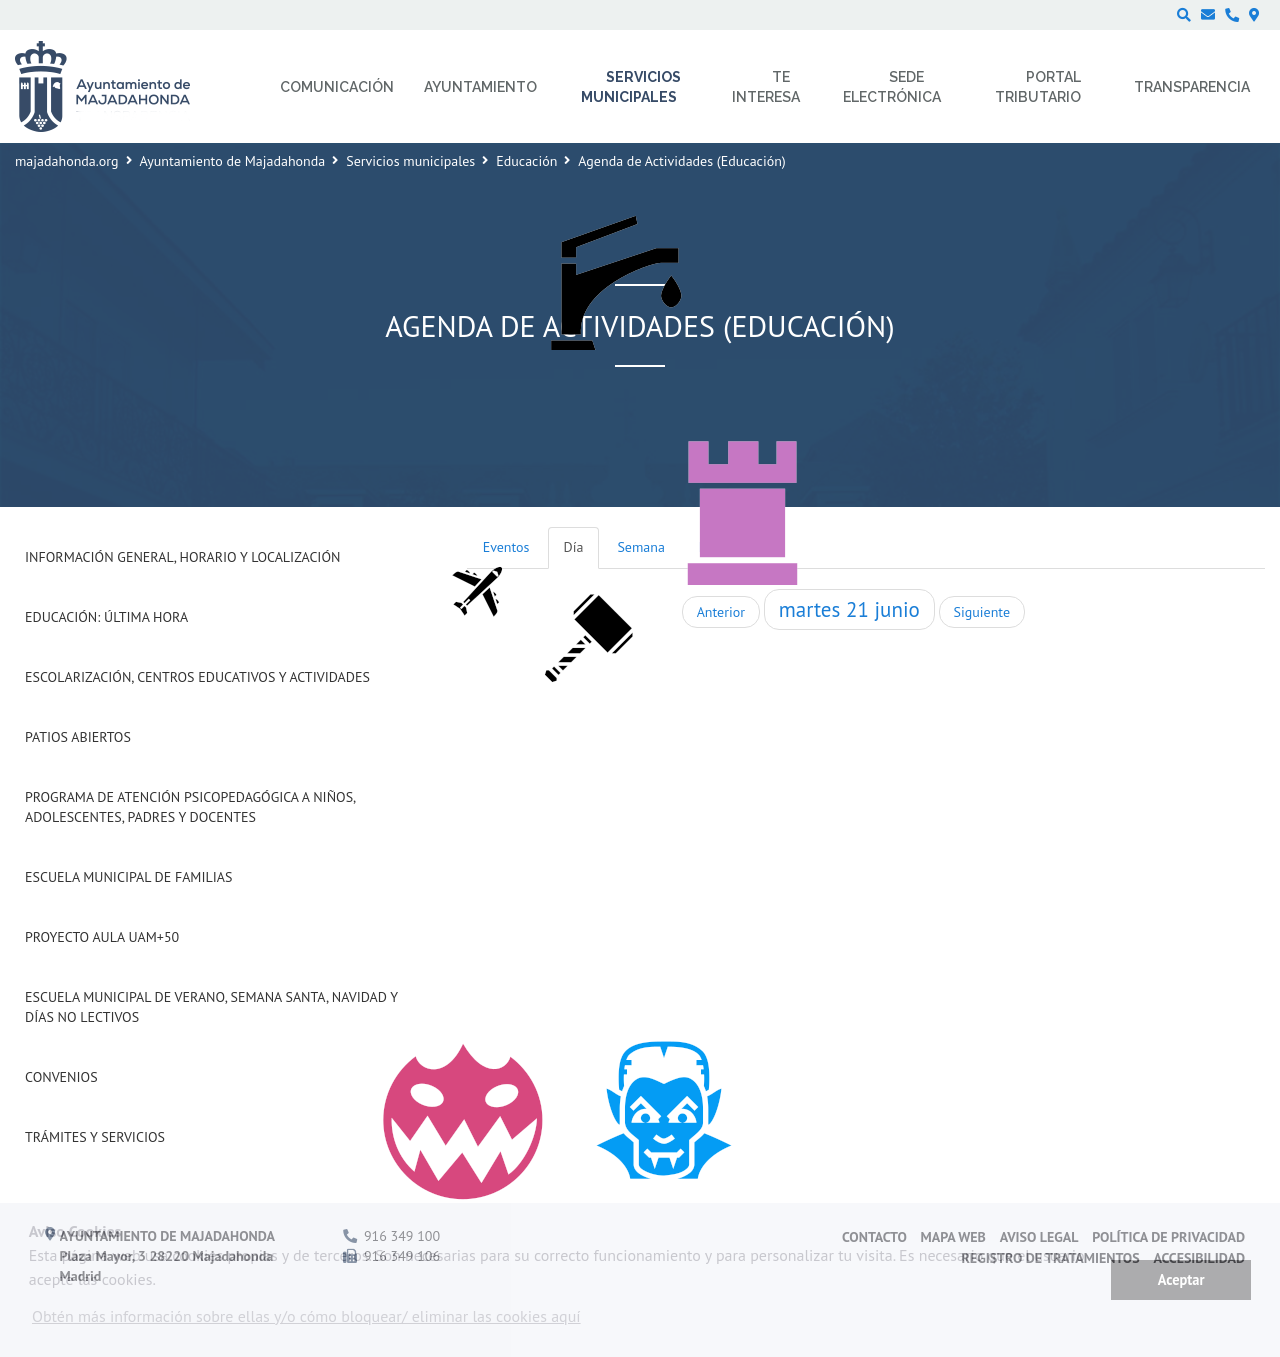  What do you see at coordinates (620, 276) in the screenshot?
I see `access kitchen or plumbing settings` at bounding box center [620, 276].